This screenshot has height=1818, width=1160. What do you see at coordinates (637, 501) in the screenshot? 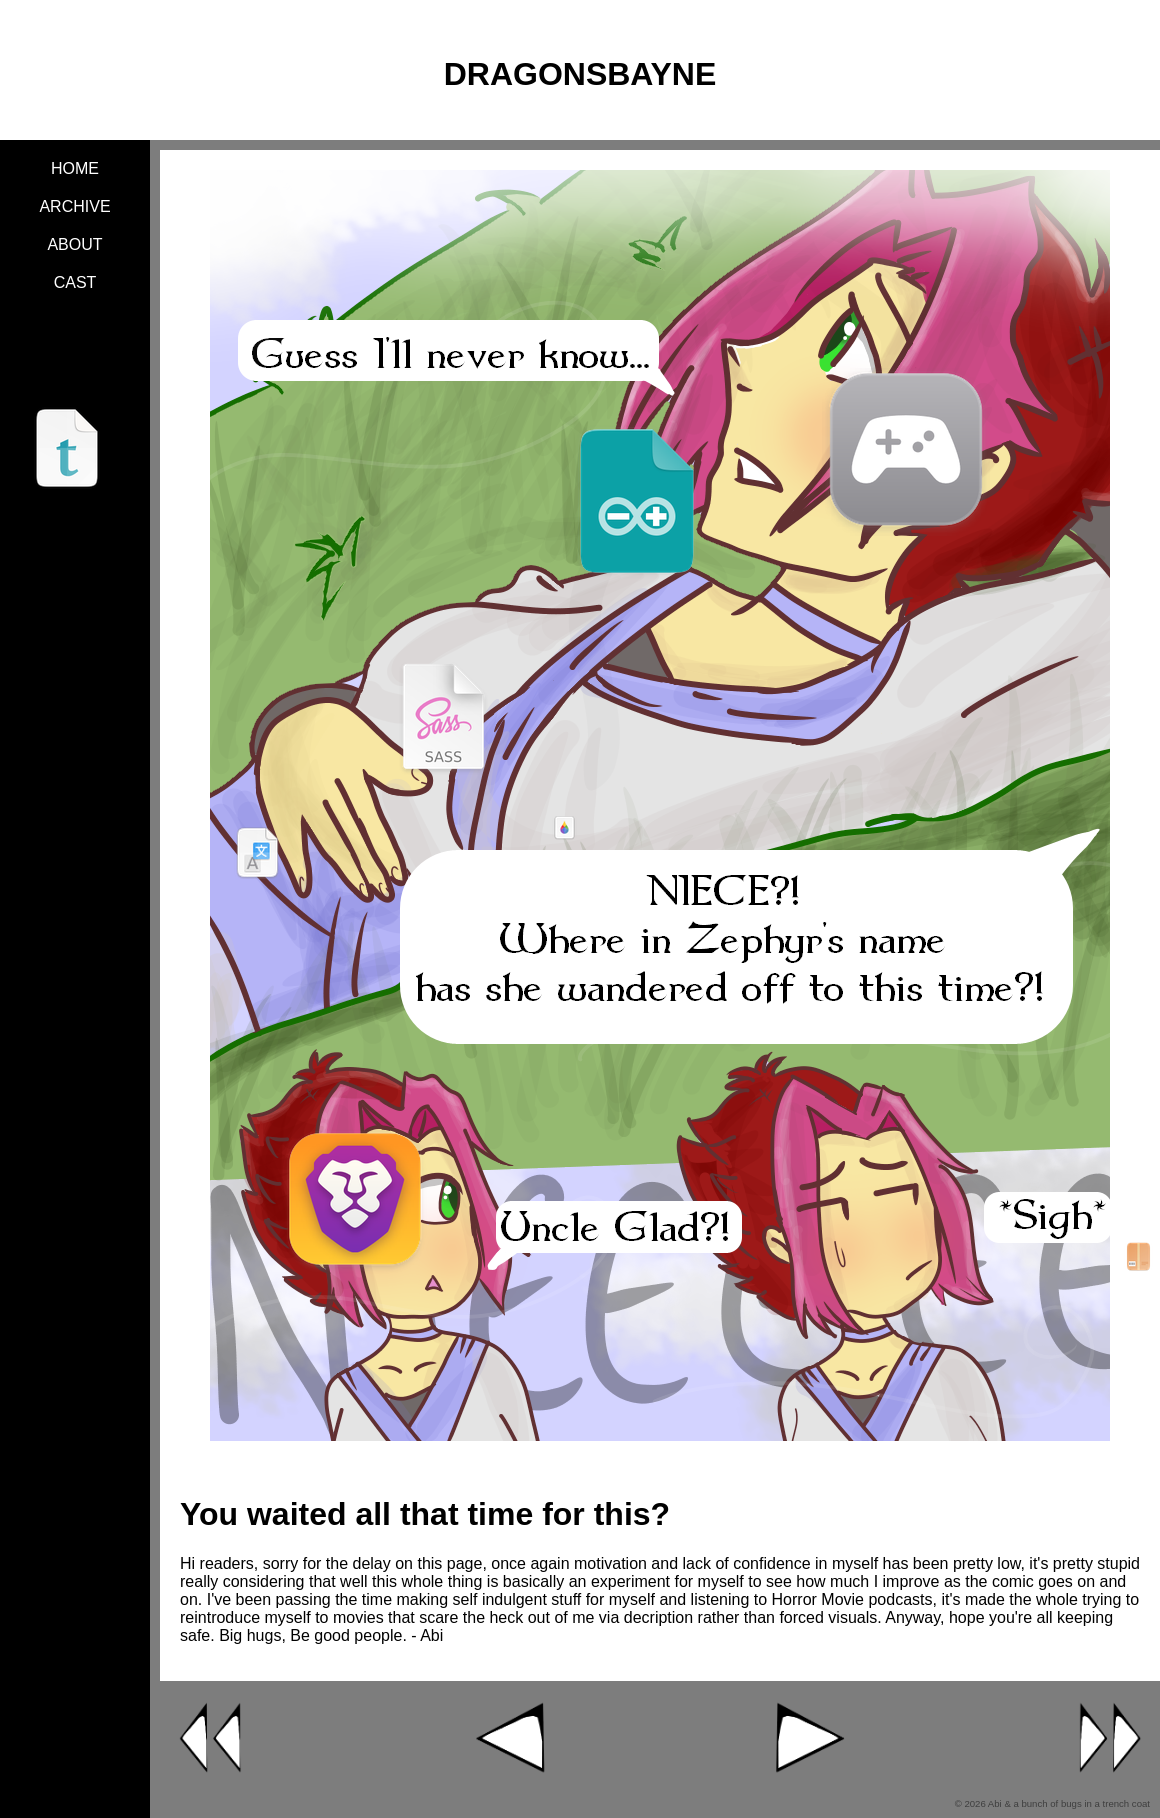
I see `an arduino sketch or code file` at bounding box center [637, 501].